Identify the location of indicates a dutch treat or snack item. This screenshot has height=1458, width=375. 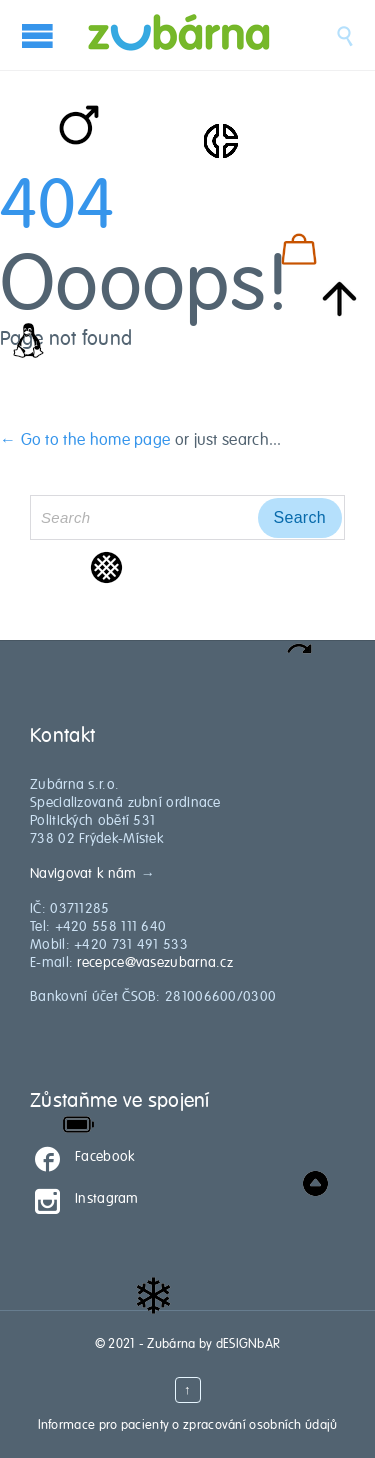
(106, 567).